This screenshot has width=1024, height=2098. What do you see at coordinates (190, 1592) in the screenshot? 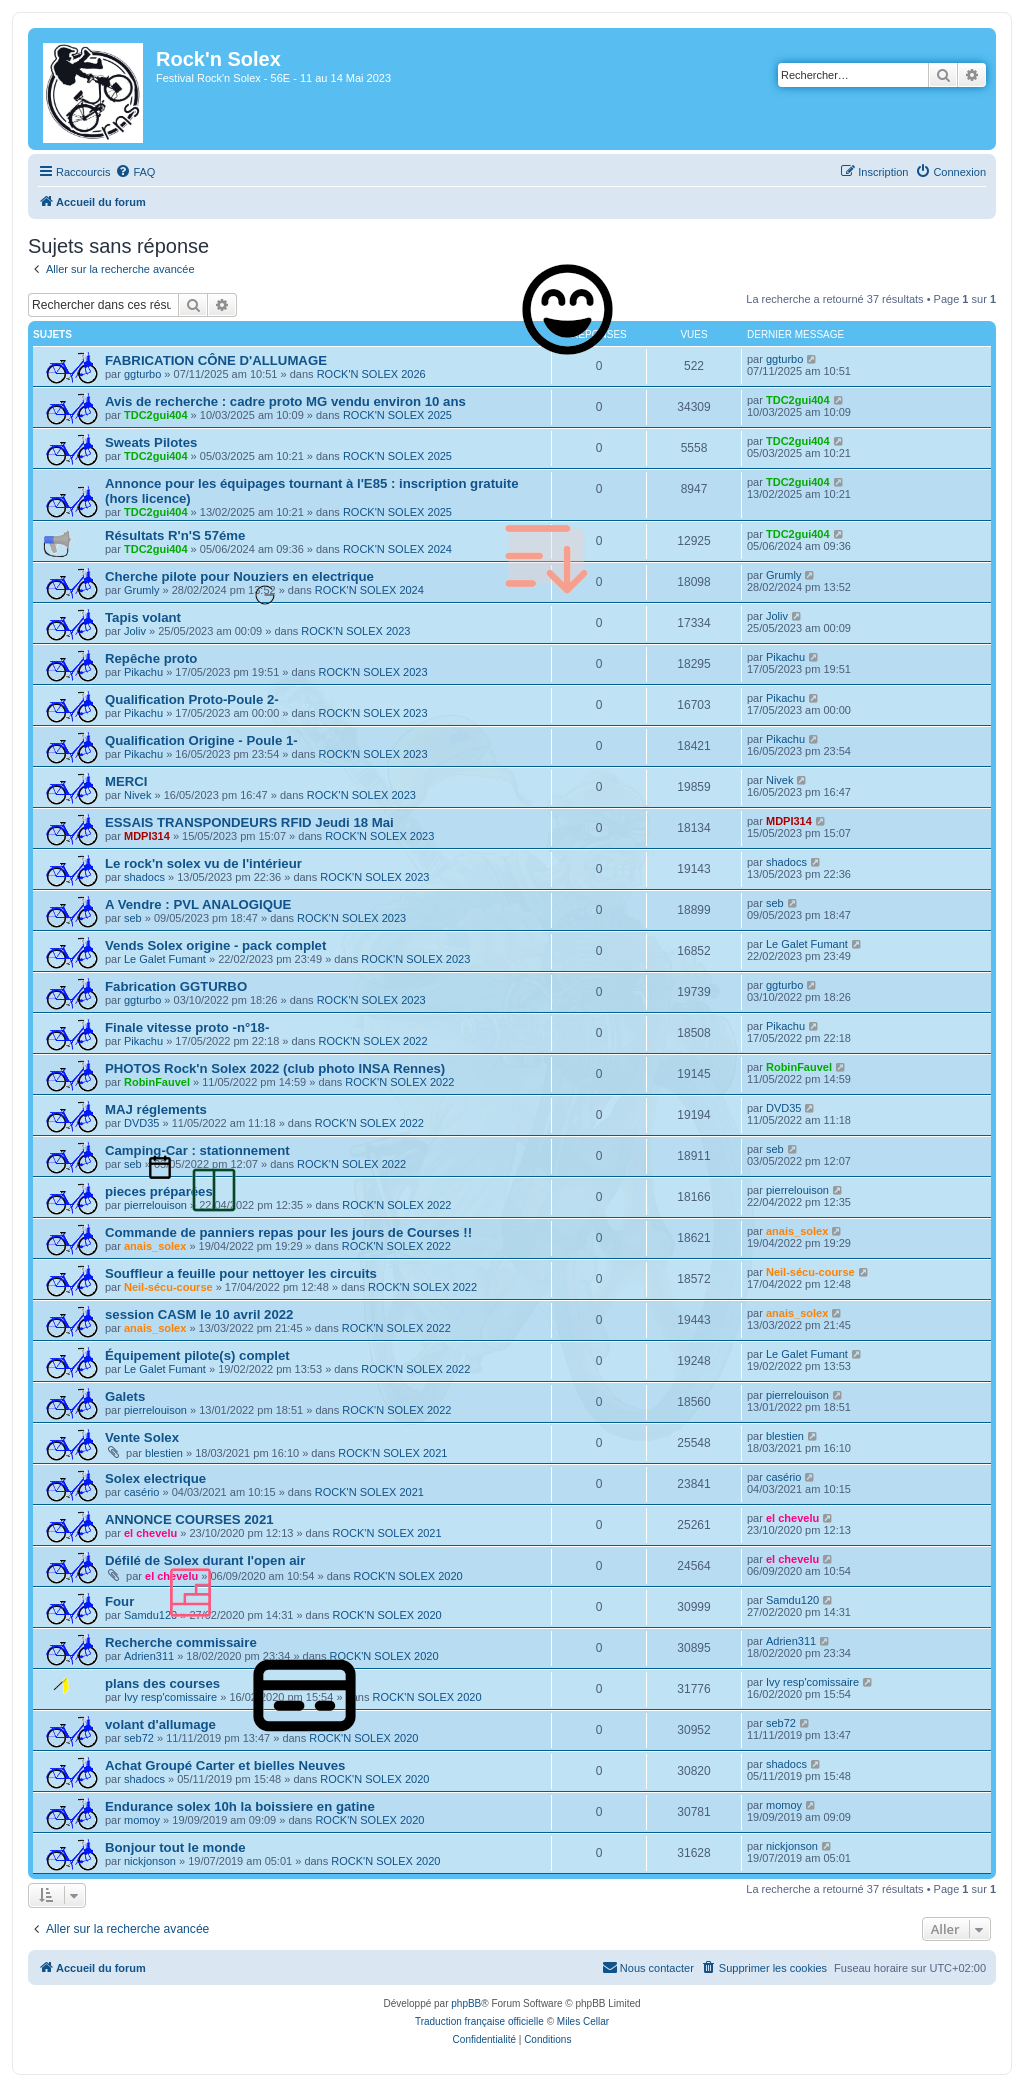
I see `indicates stairs or stairway access` at bounding box center [190, 1592].